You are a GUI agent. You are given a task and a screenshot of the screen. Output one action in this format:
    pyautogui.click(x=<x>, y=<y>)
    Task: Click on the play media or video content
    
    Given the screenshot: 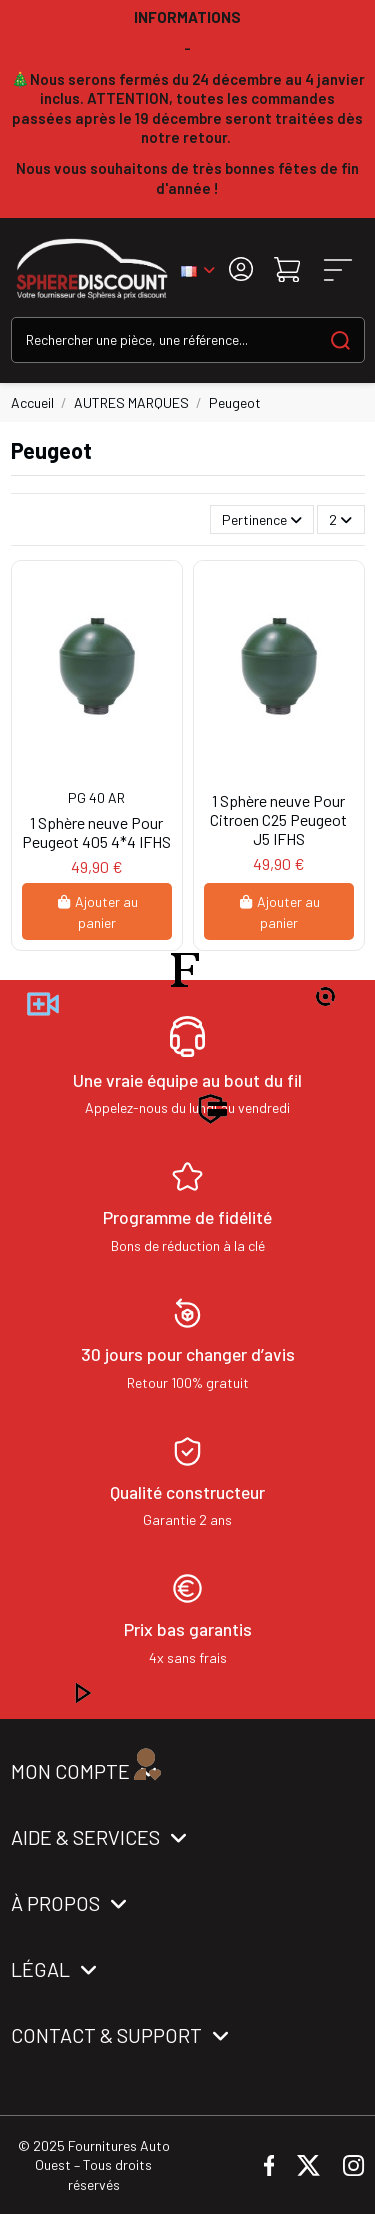 What is the action you would take?
    pyautogui.click(x=81, y=1693)
    